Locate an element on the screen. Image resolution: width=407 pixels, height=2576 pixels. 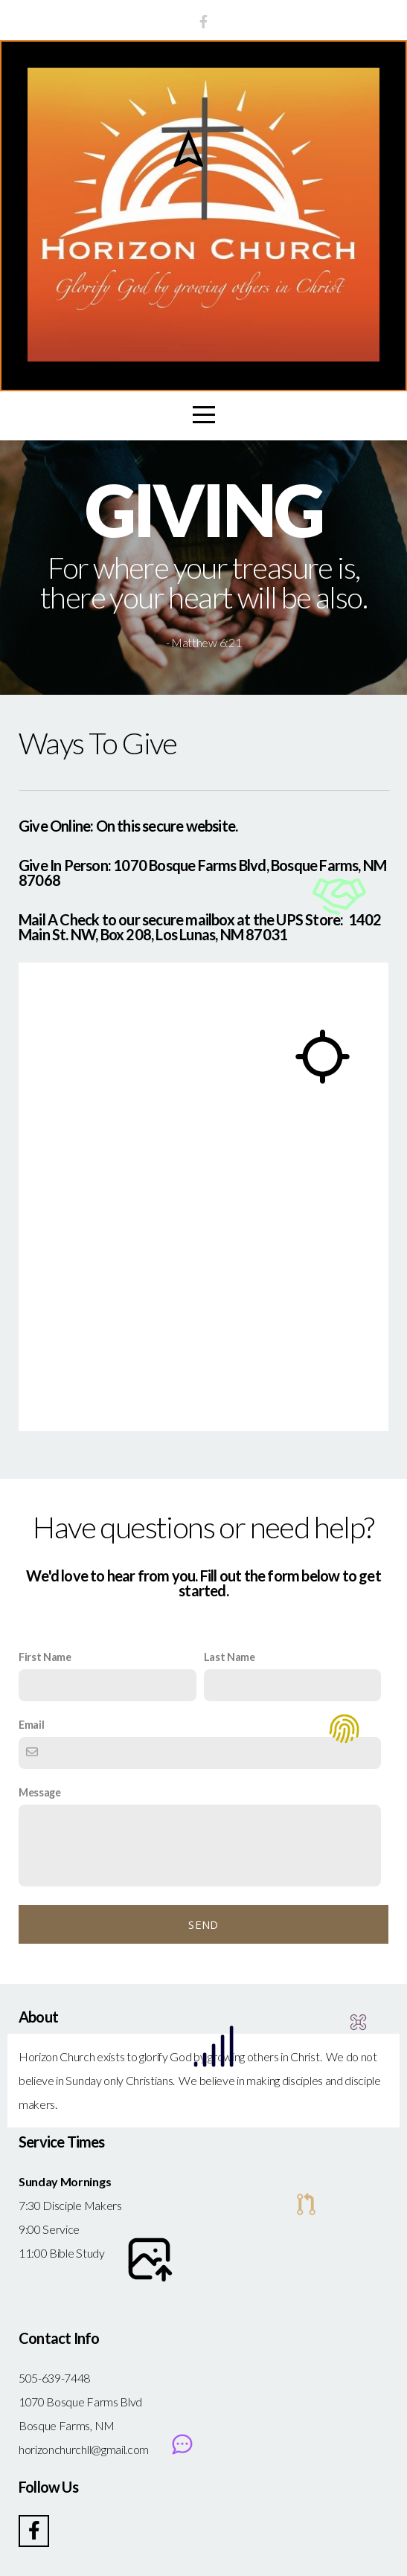
authenticate with biometric fingerprint is located at coordinates (344, 1729).